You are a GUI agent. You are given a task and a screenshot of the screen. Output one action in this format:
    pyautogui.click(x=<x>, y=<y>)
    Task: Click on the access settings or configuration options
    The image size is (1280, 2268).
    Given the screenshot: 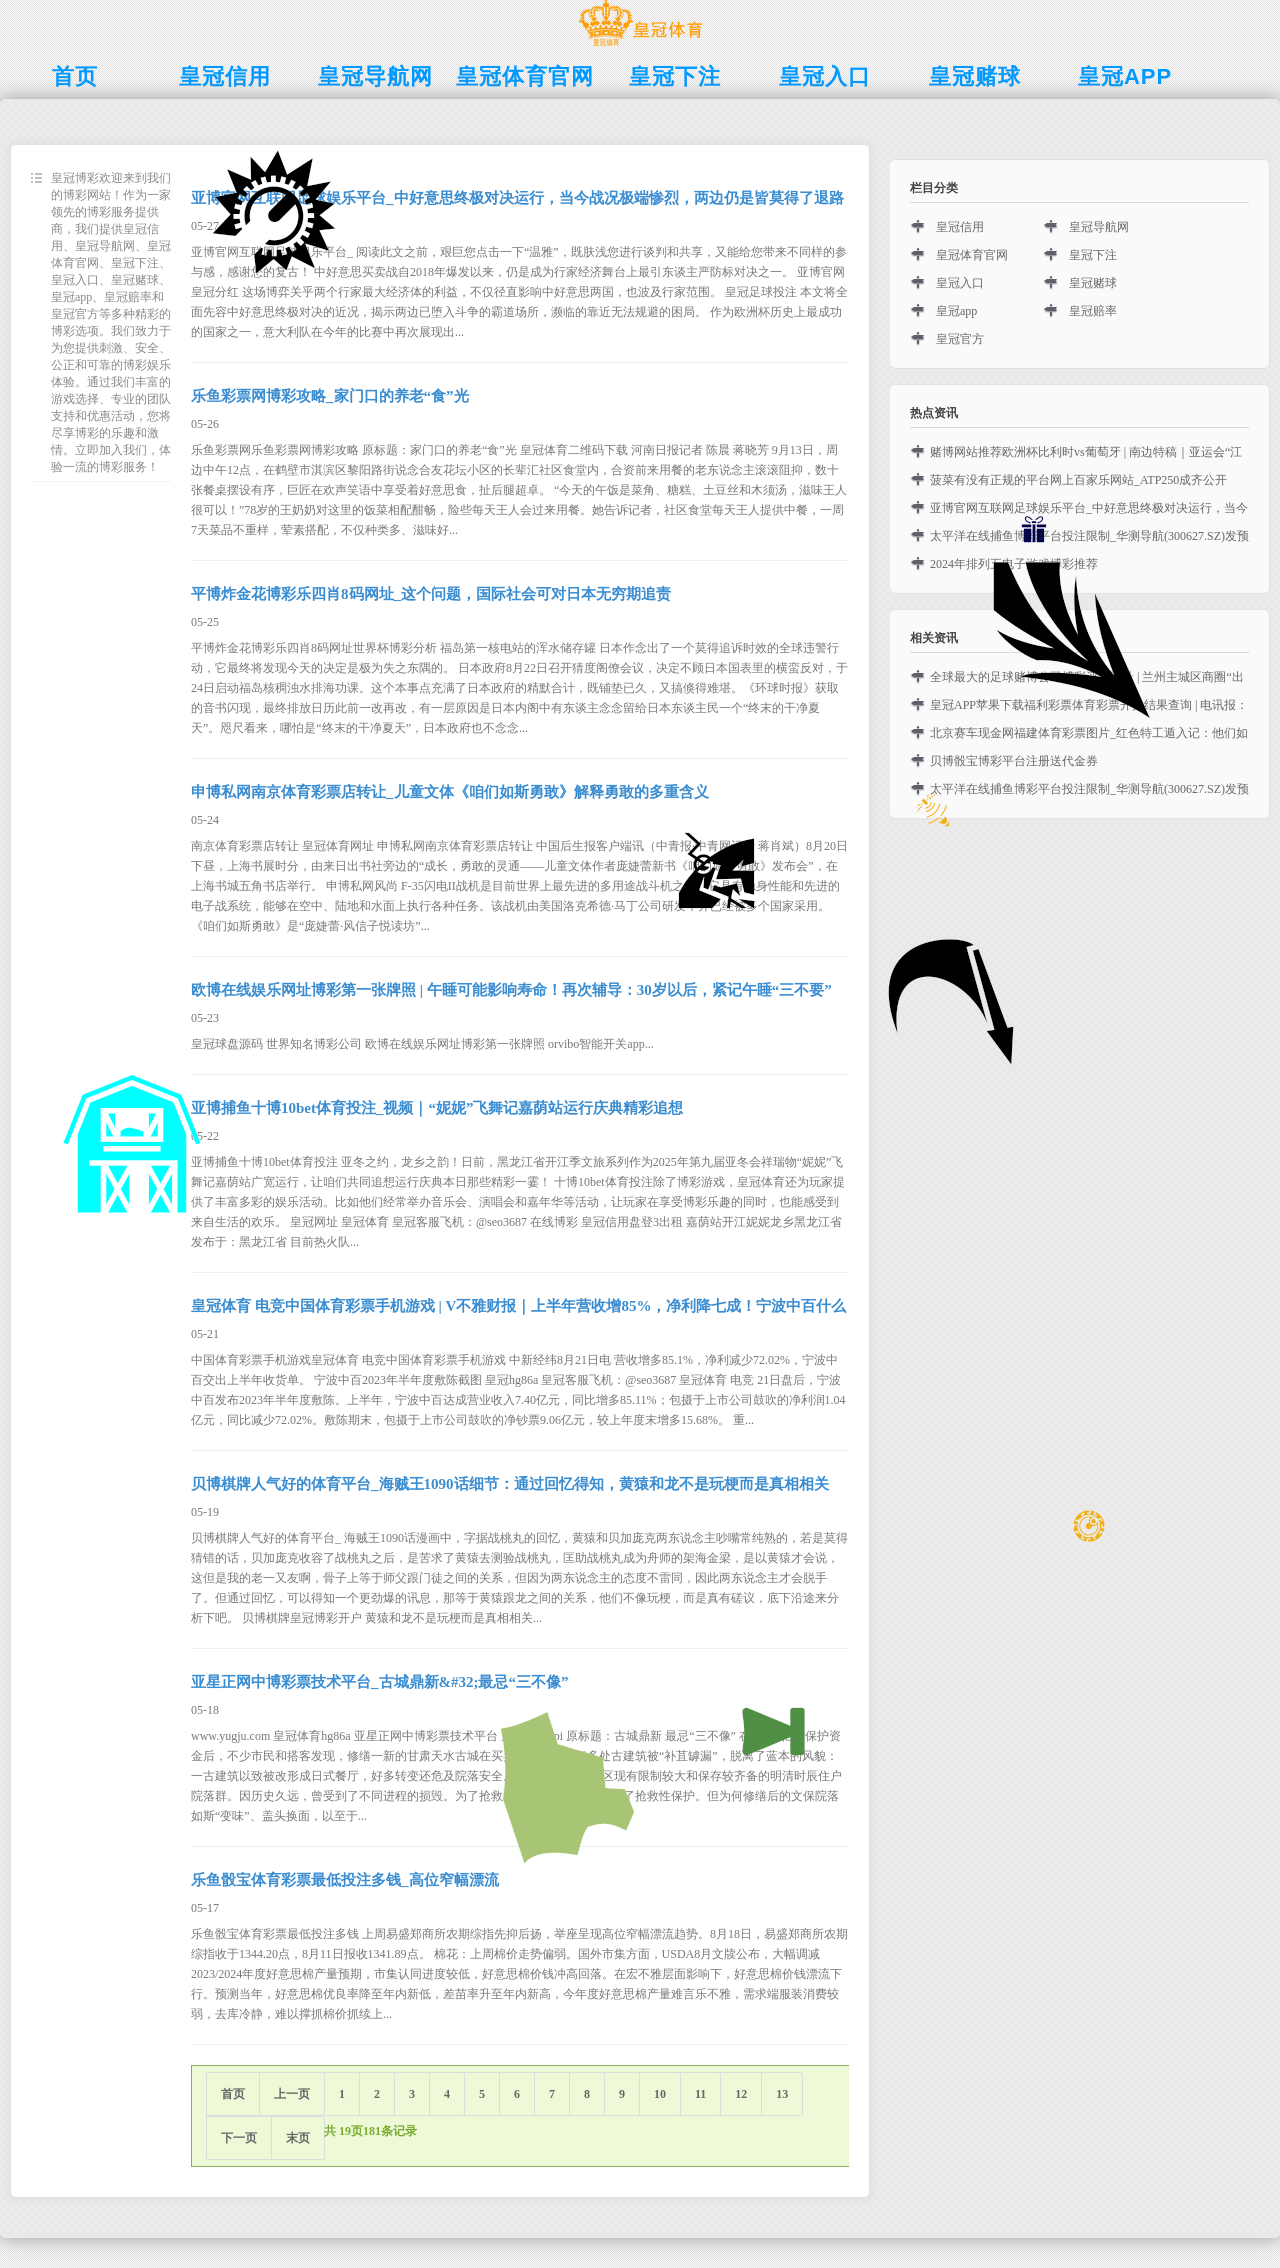 What is the action you would take?
    pyautogui.click(x=274, y=212)
    